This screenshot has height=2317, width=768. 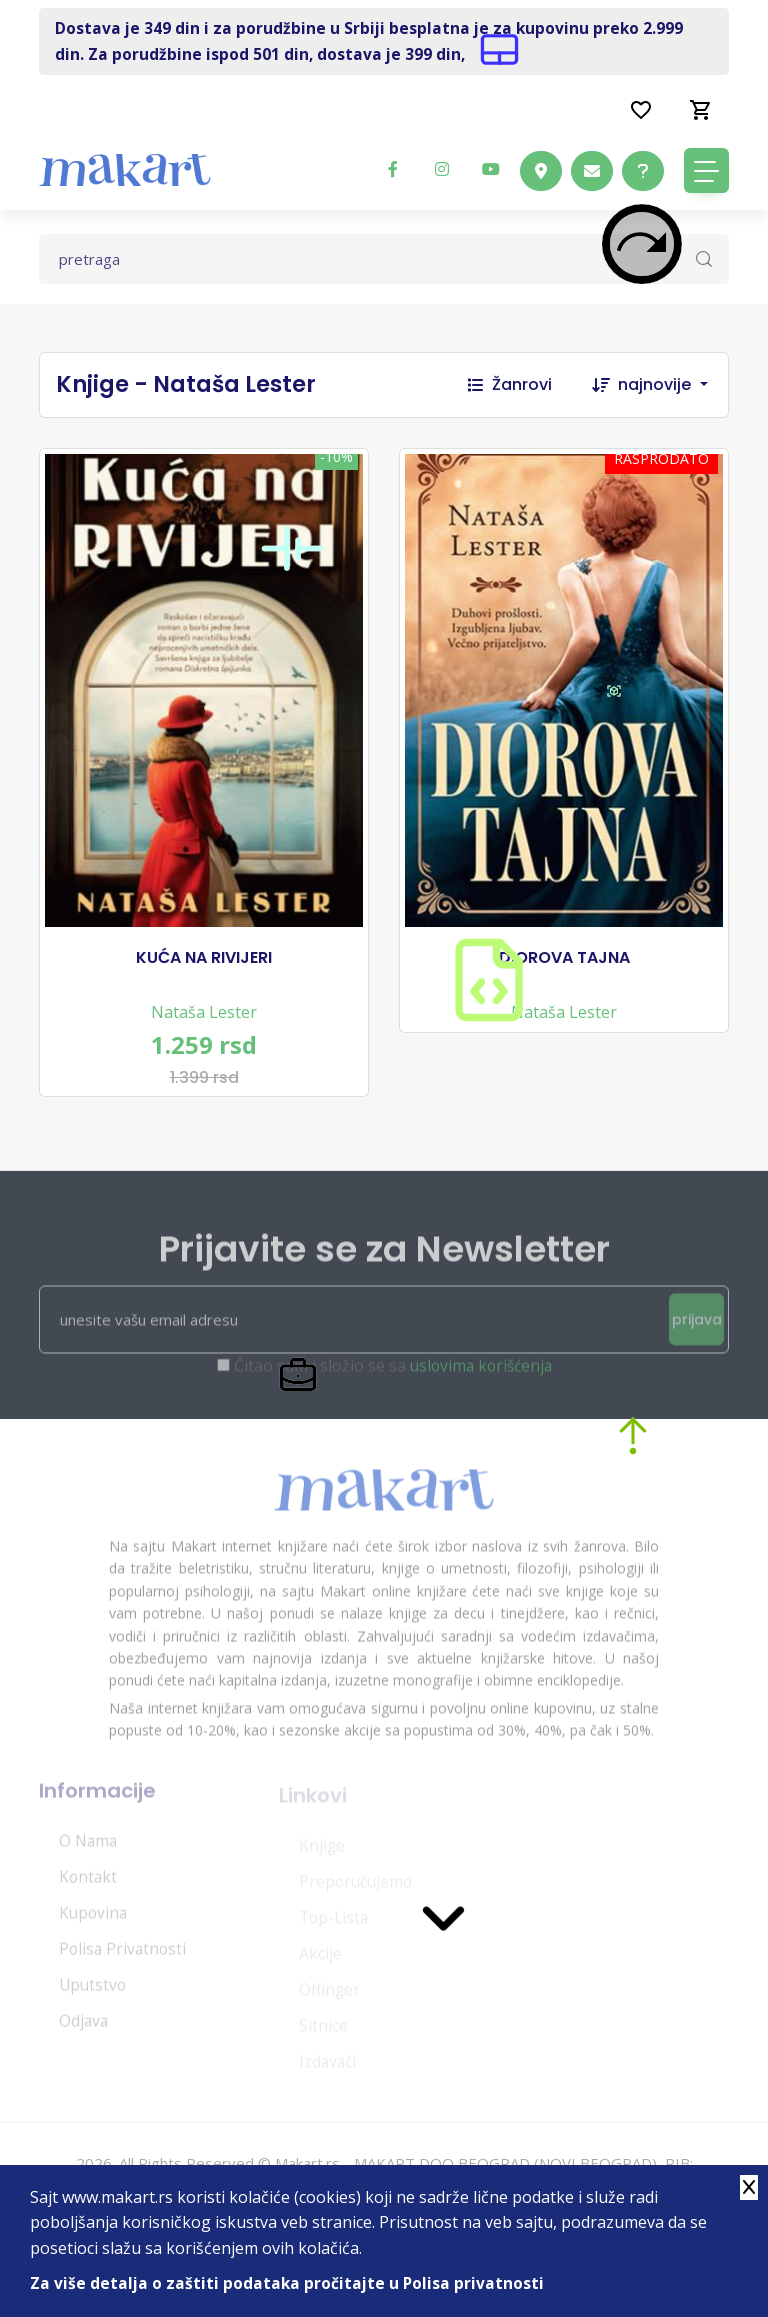 I want to click on access business or work-related features, so click(x=298, y=1376).